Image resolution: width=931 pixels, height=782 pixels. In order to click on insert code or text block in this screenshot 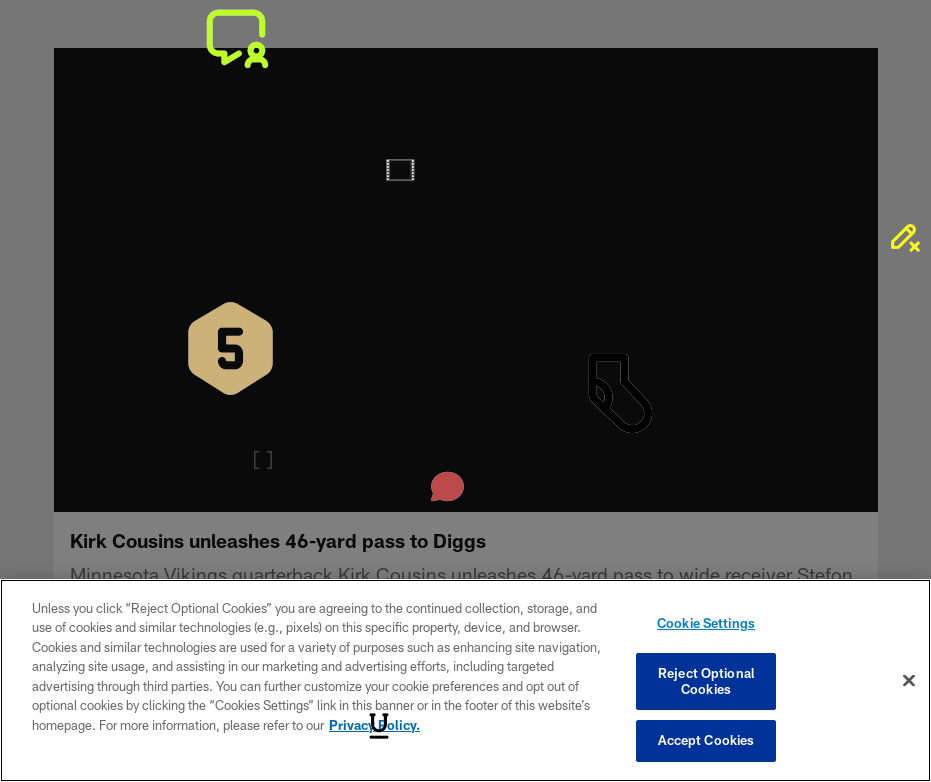, I will do `click(263, 460)`.